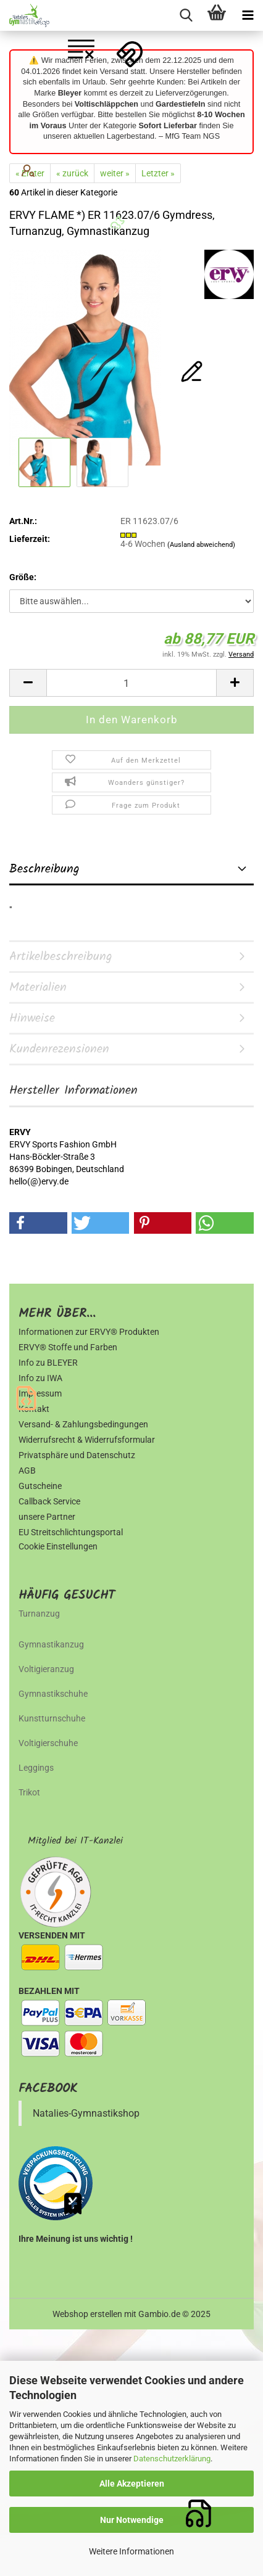  I want to click on open an audio file, so click(199, 2513).